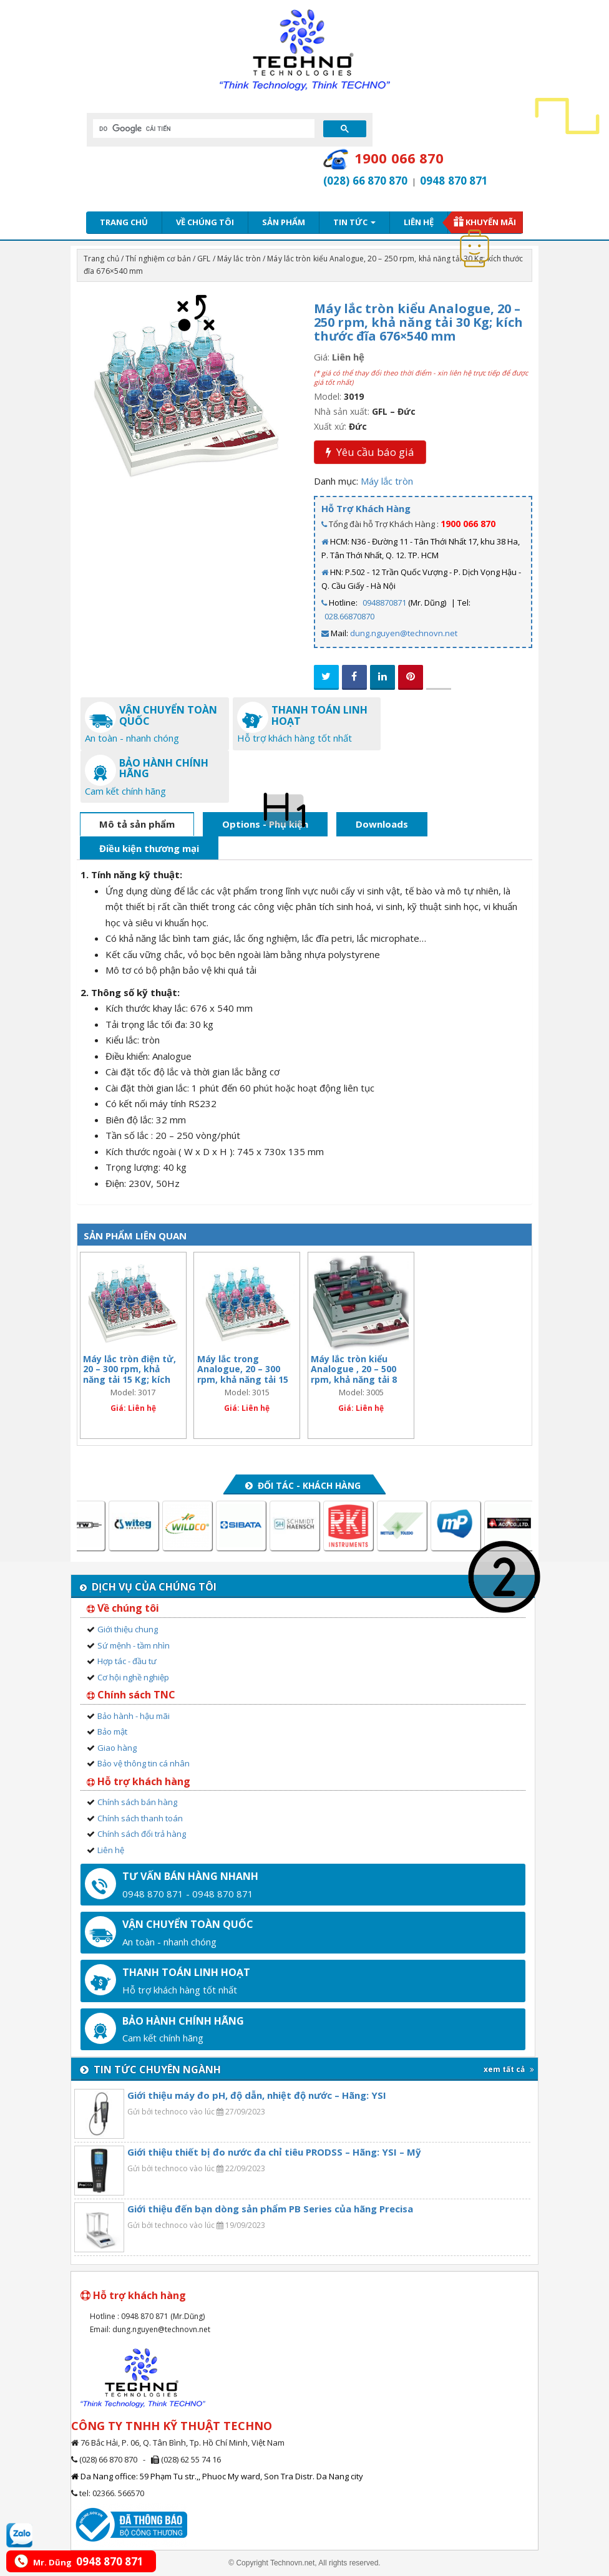  Describe the element at coordinates (474, 248) in the screenshot. I see `indicates a playful or fun mode` at that location.